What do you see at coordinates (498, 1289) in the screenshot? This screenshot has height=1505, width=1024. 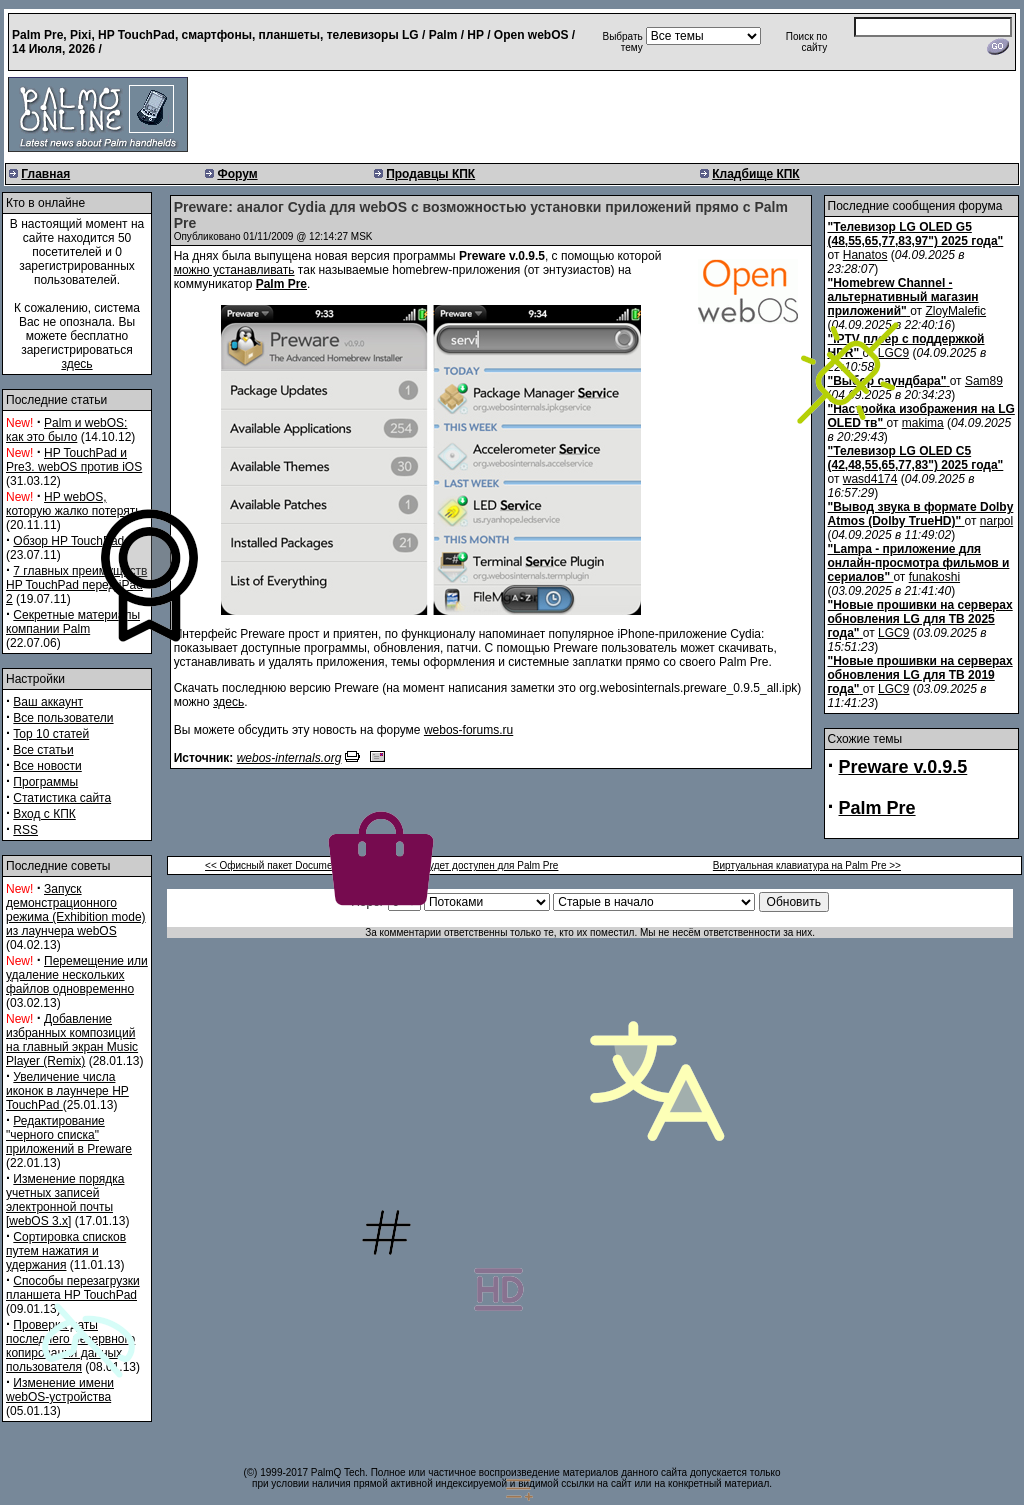 I see `indicates high-definition video quality` at bounding box center [498, 1289].